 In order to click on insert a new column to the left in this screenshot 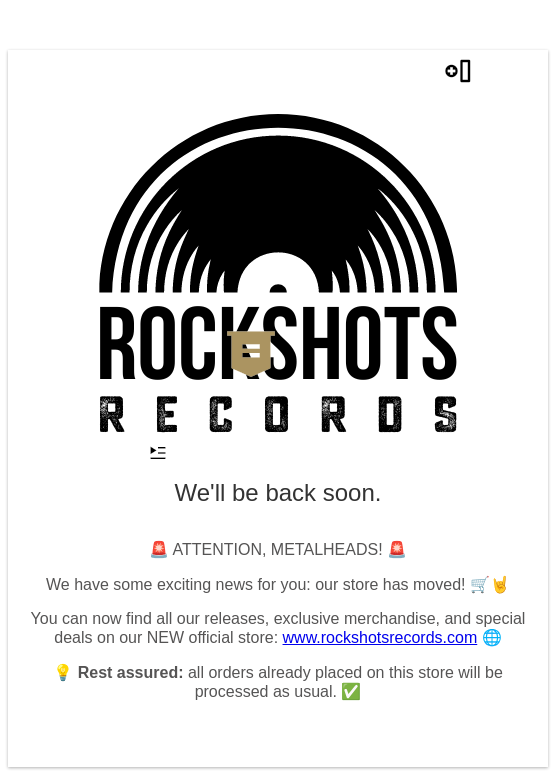, I will do `click(459, 71)`.